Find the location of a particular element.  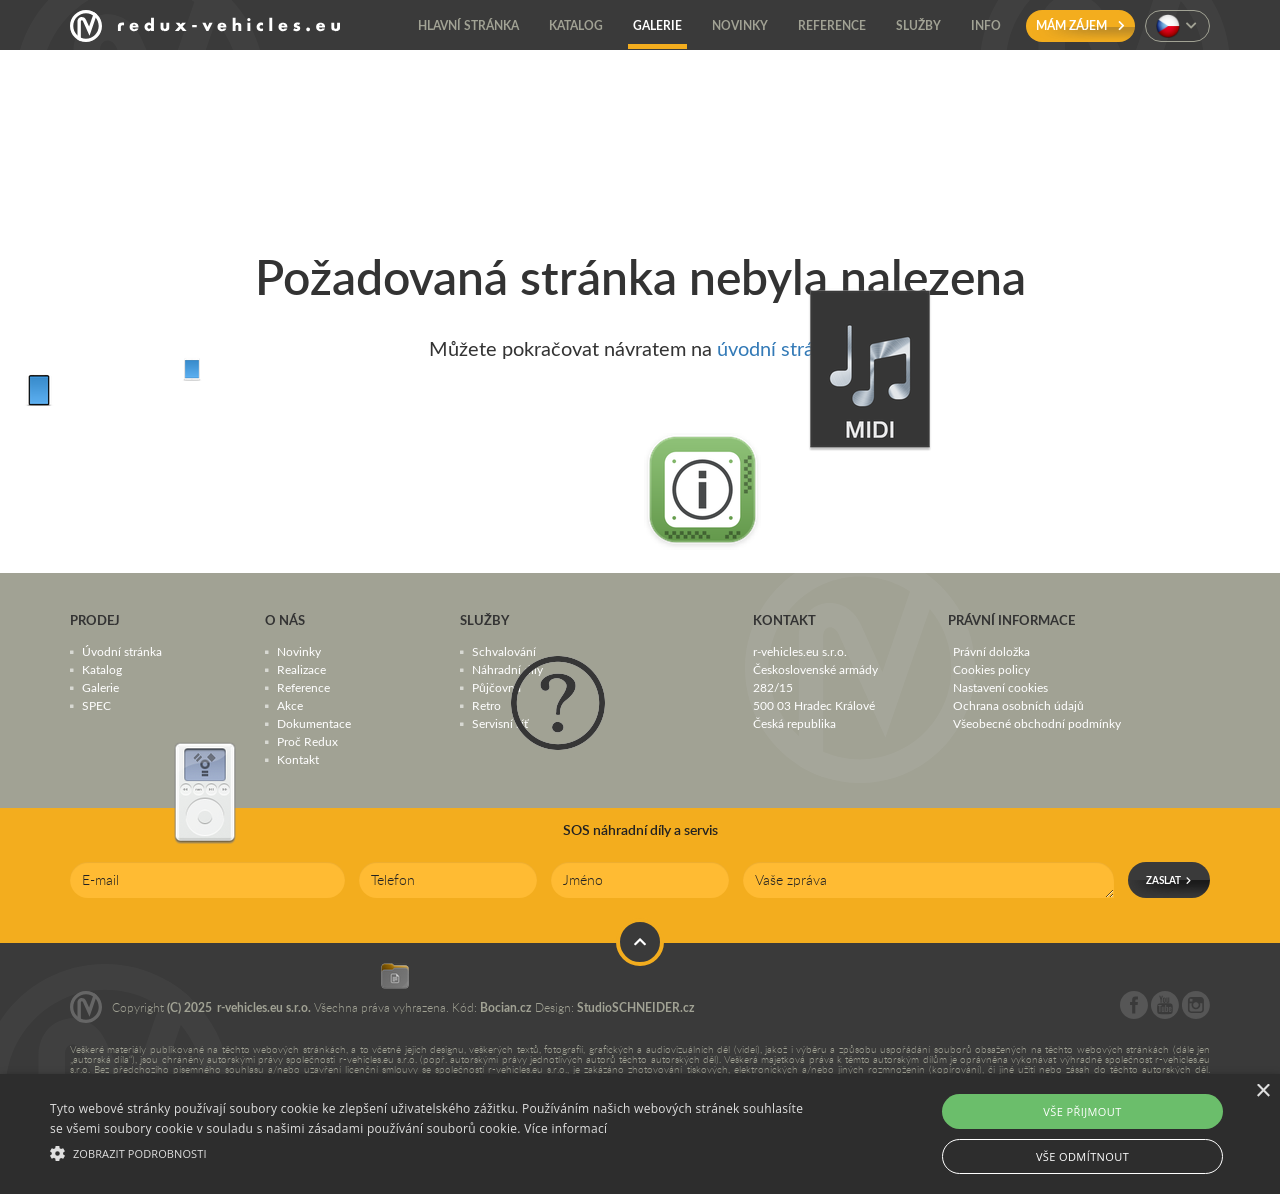

represents a connected iPad Mini device is located at coordinates (39, 387).